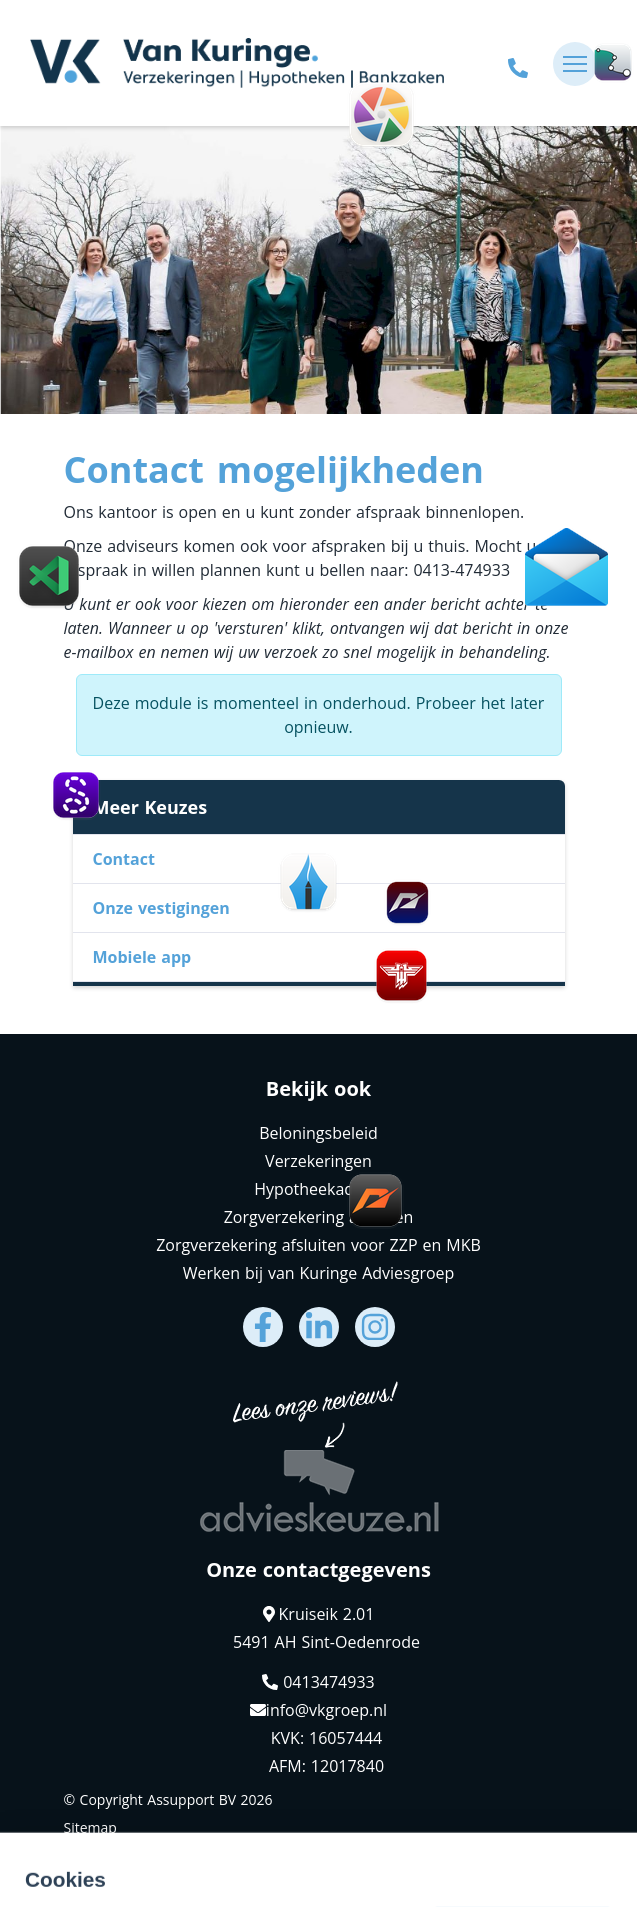 This screenshot has height=1907, width=637. I want to click on open Seamly2D pattern drafting application, so click(76, 795).